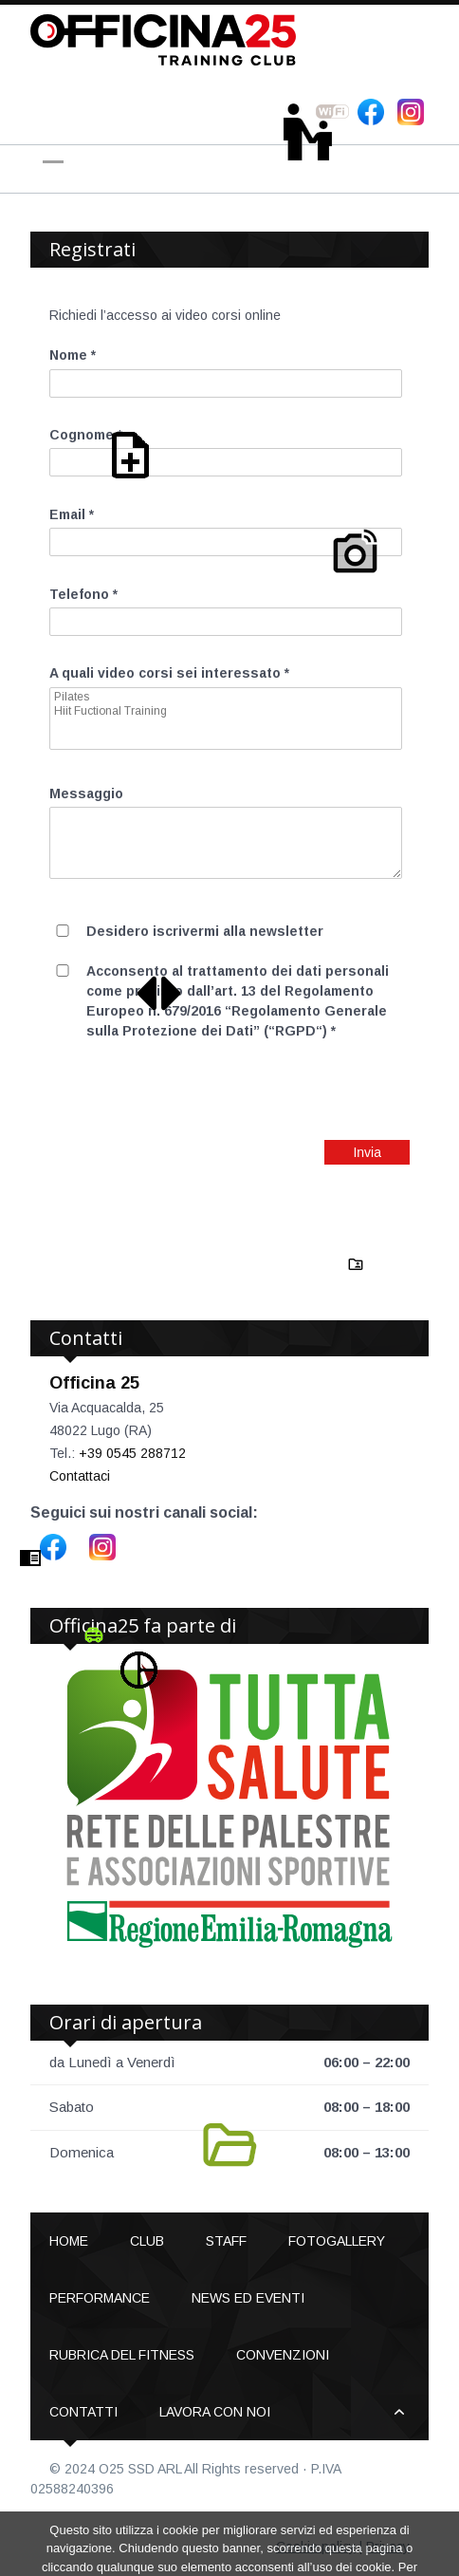 The image size is (459, 2576). What do you see at coordinates (355, 551) in the screenshot?
I see `connect to a wireless or linked camera device` at bounding box center [355, 551].